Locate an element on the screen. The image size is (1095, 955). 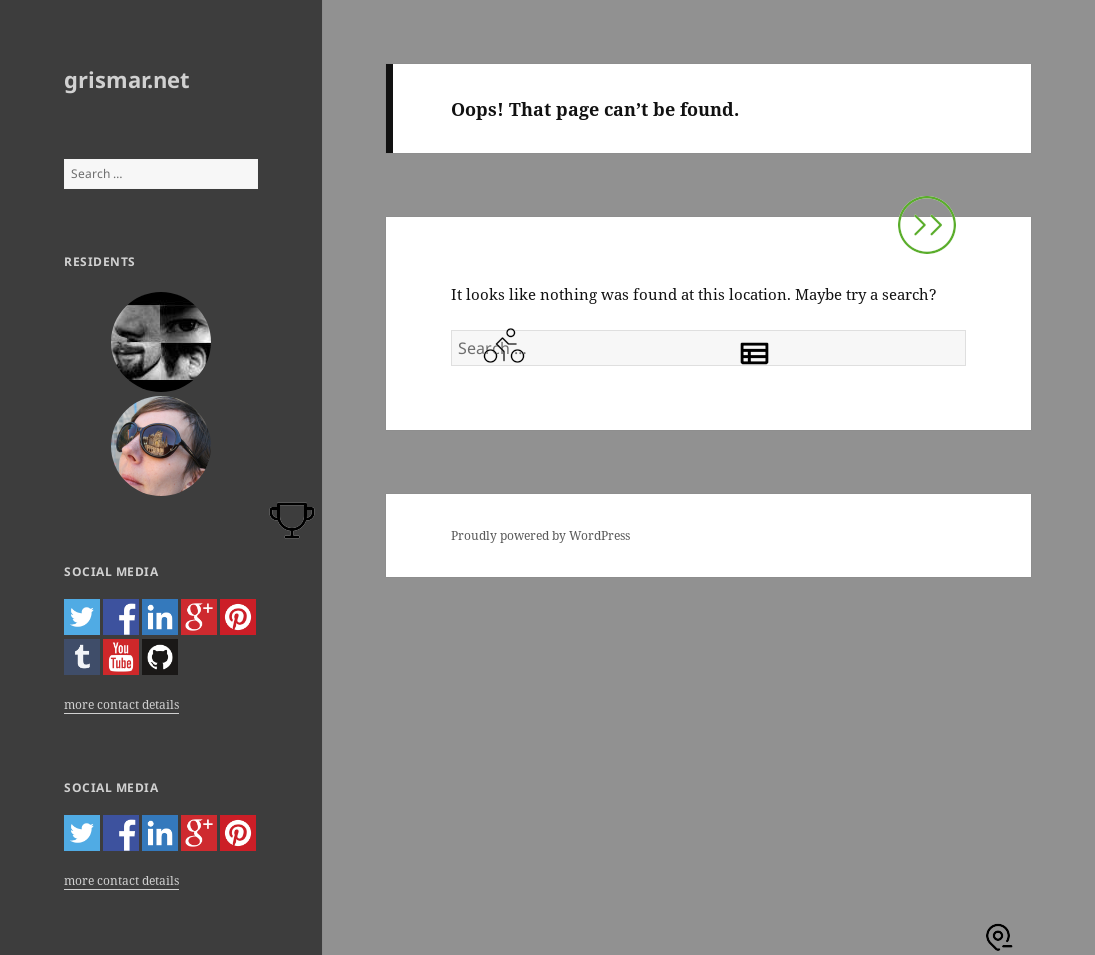
remove a location pin from the map is located at coordinates (998, 937).